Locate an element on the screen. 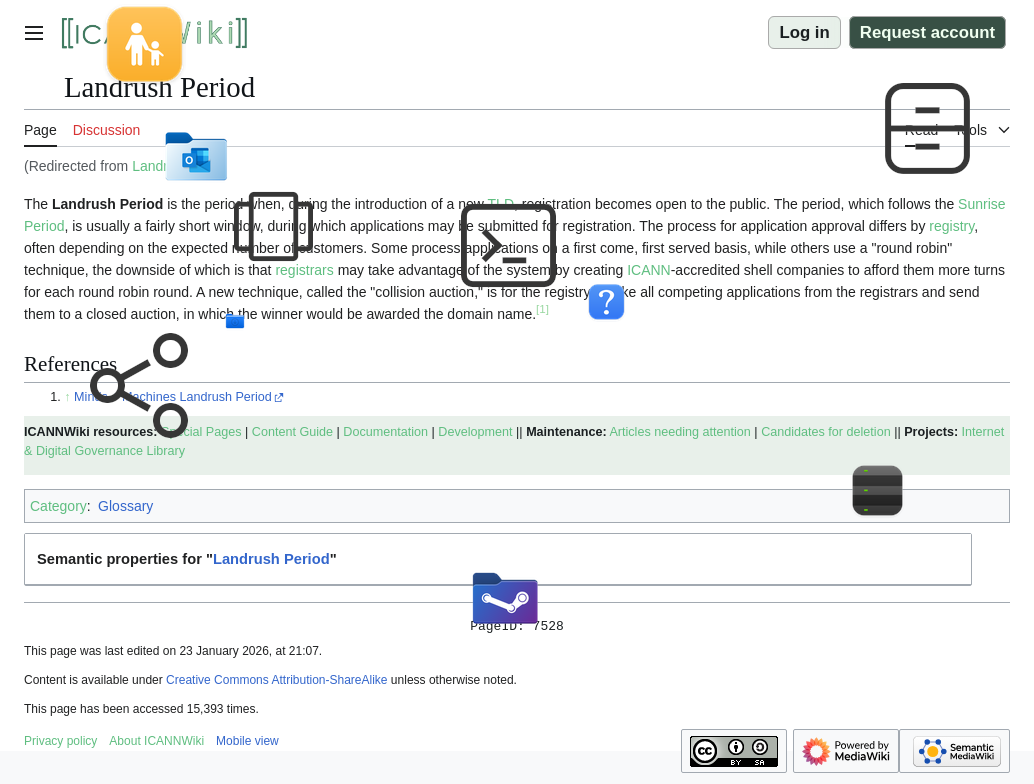  access multitasking or window management settings is located at coordinates (273, 226).